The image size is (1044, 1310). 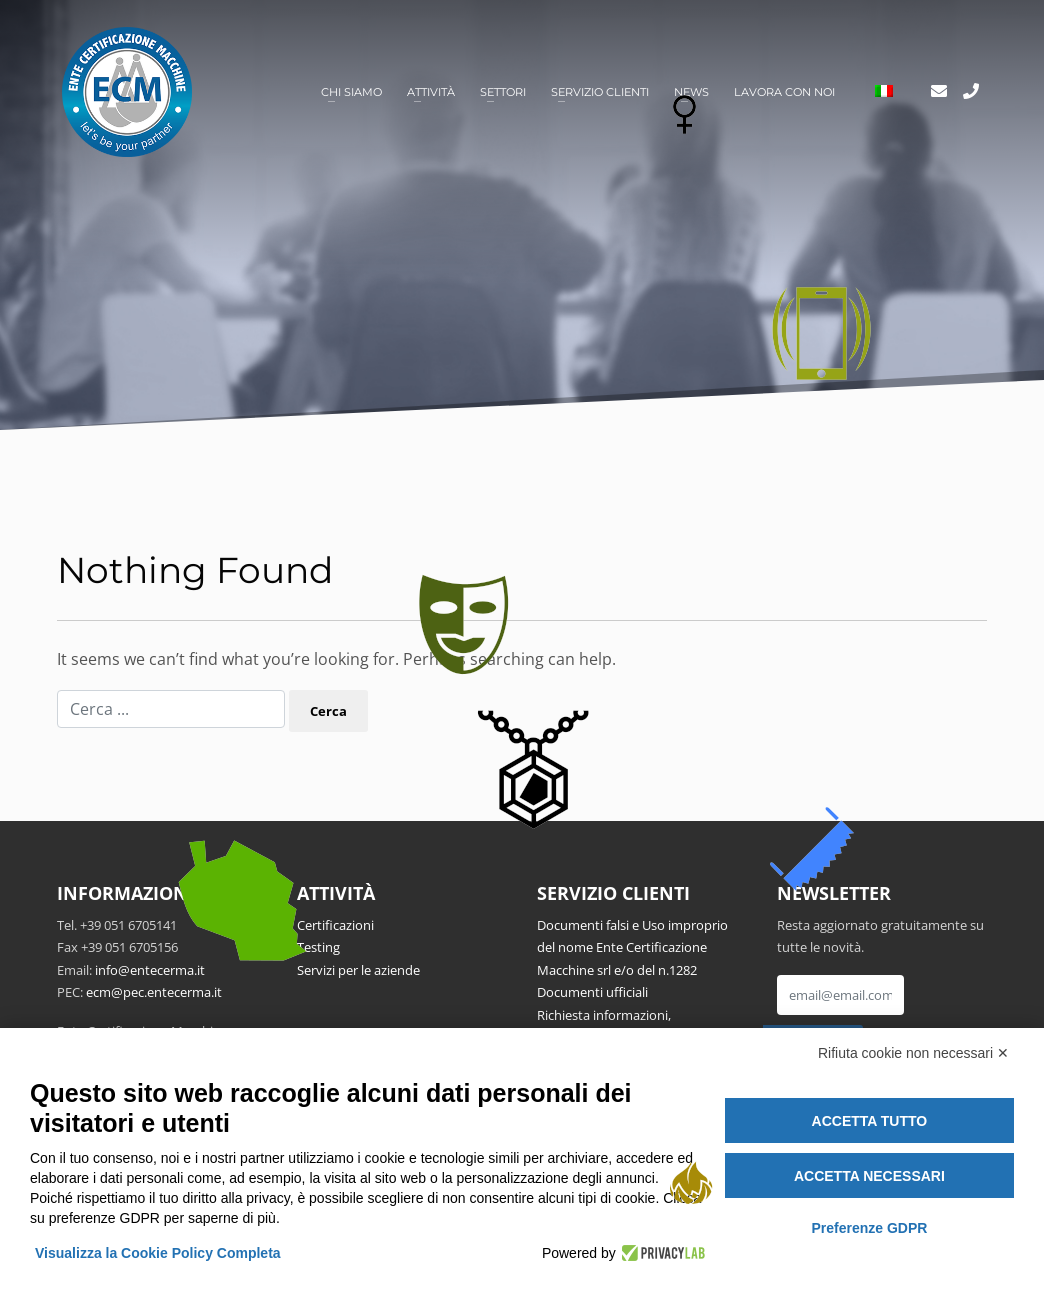 I want to click on select female gender option, so click(x=684, y=114).